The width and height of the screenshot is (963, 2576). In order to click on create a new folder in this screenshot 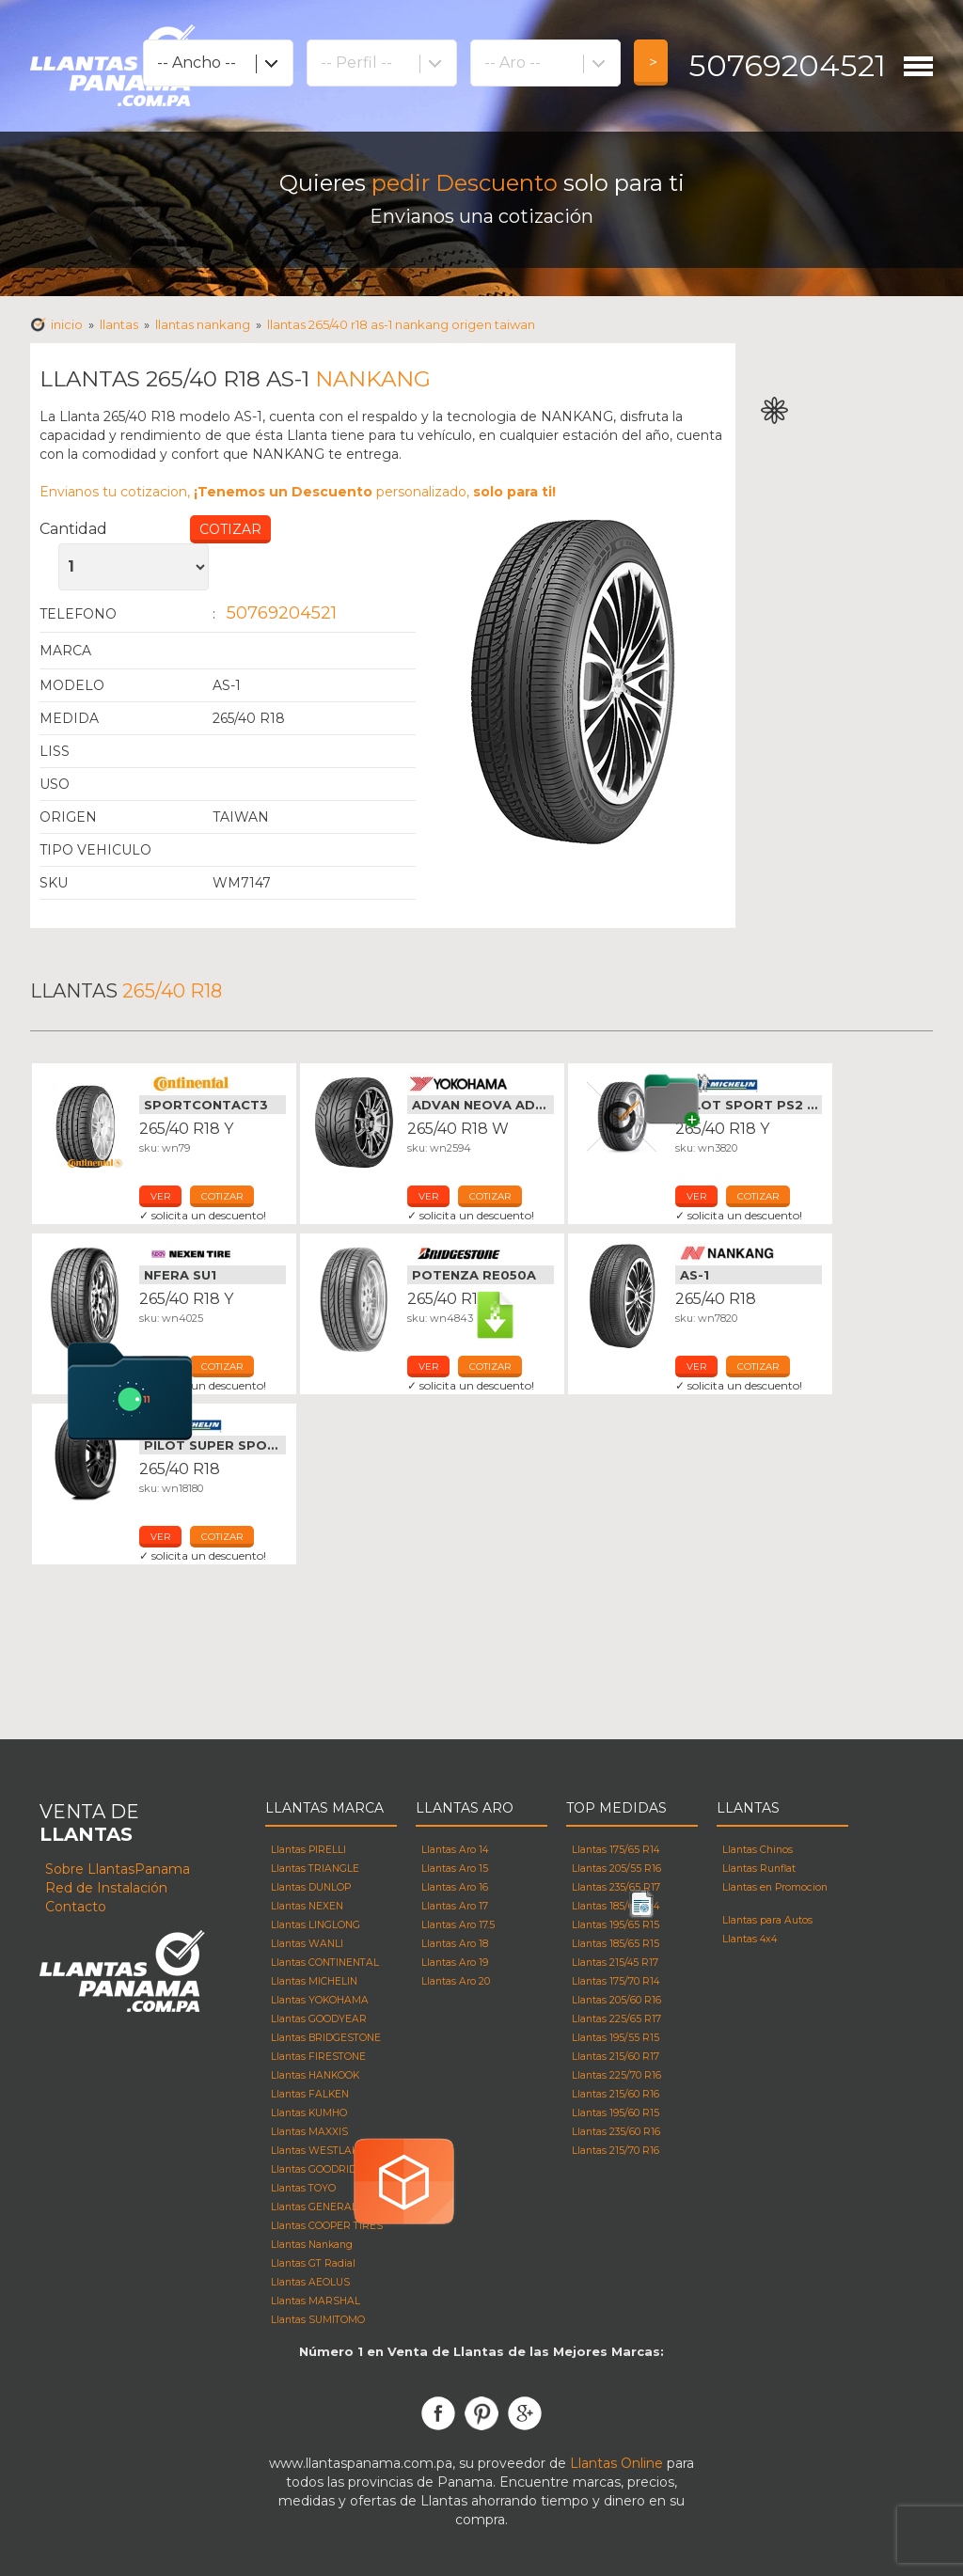, I will do `click(671, 1099)`.